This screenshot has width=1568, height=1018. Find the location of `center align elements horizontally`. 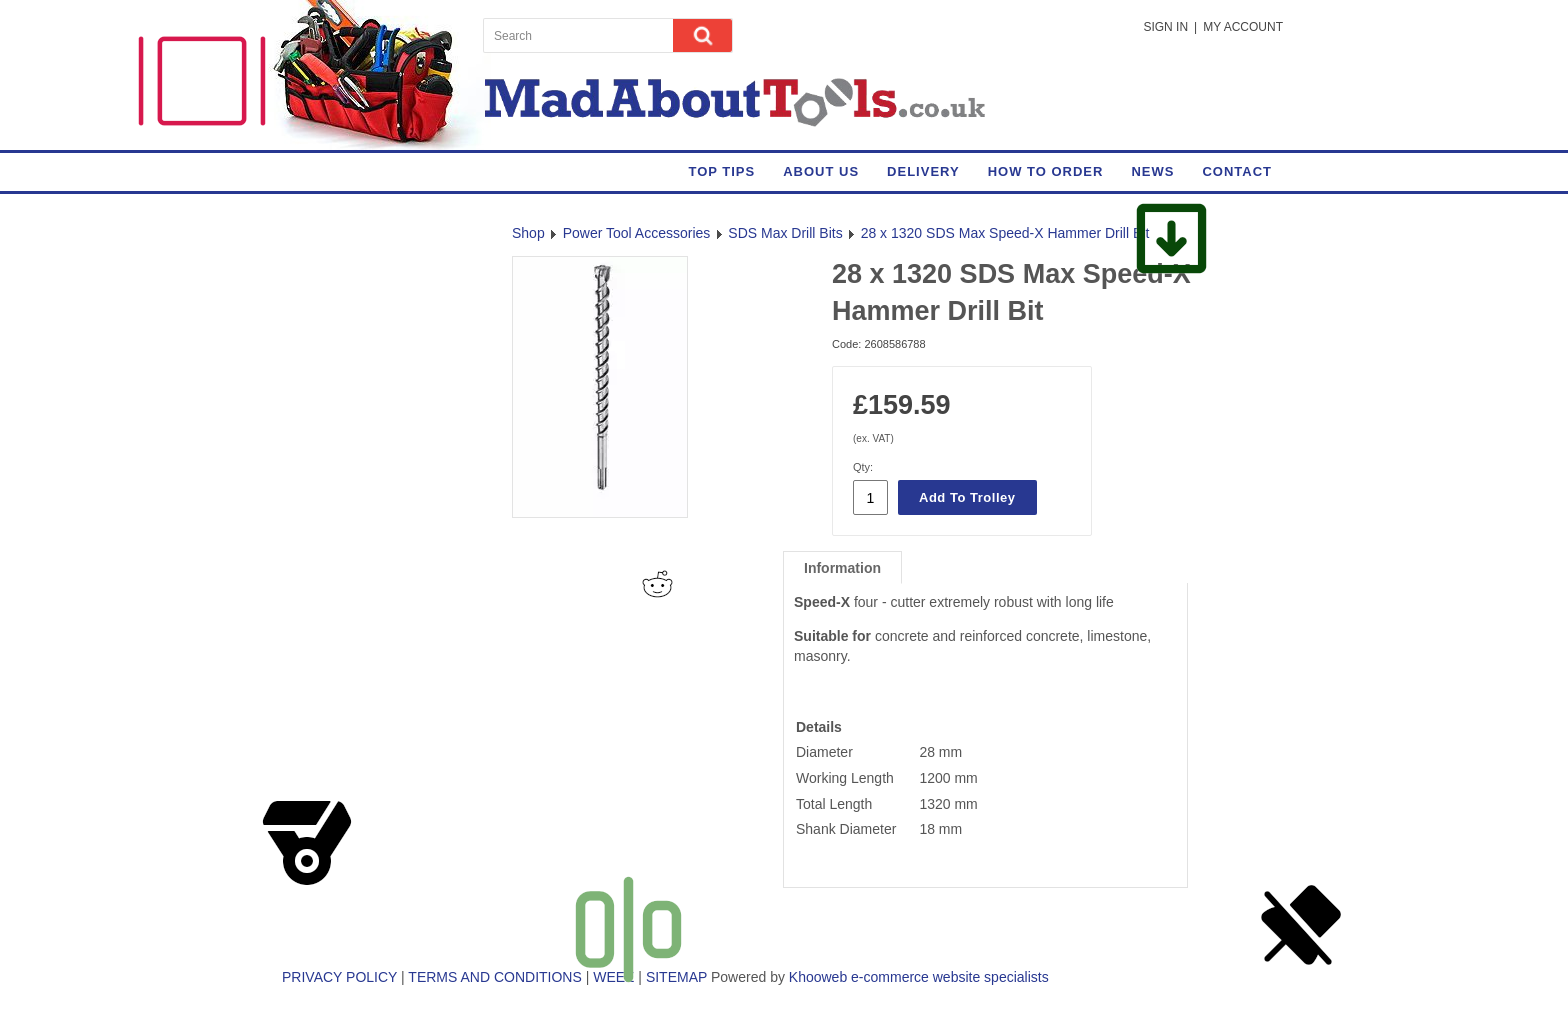

center align elements horizontally is located at coordinates (628, 929).